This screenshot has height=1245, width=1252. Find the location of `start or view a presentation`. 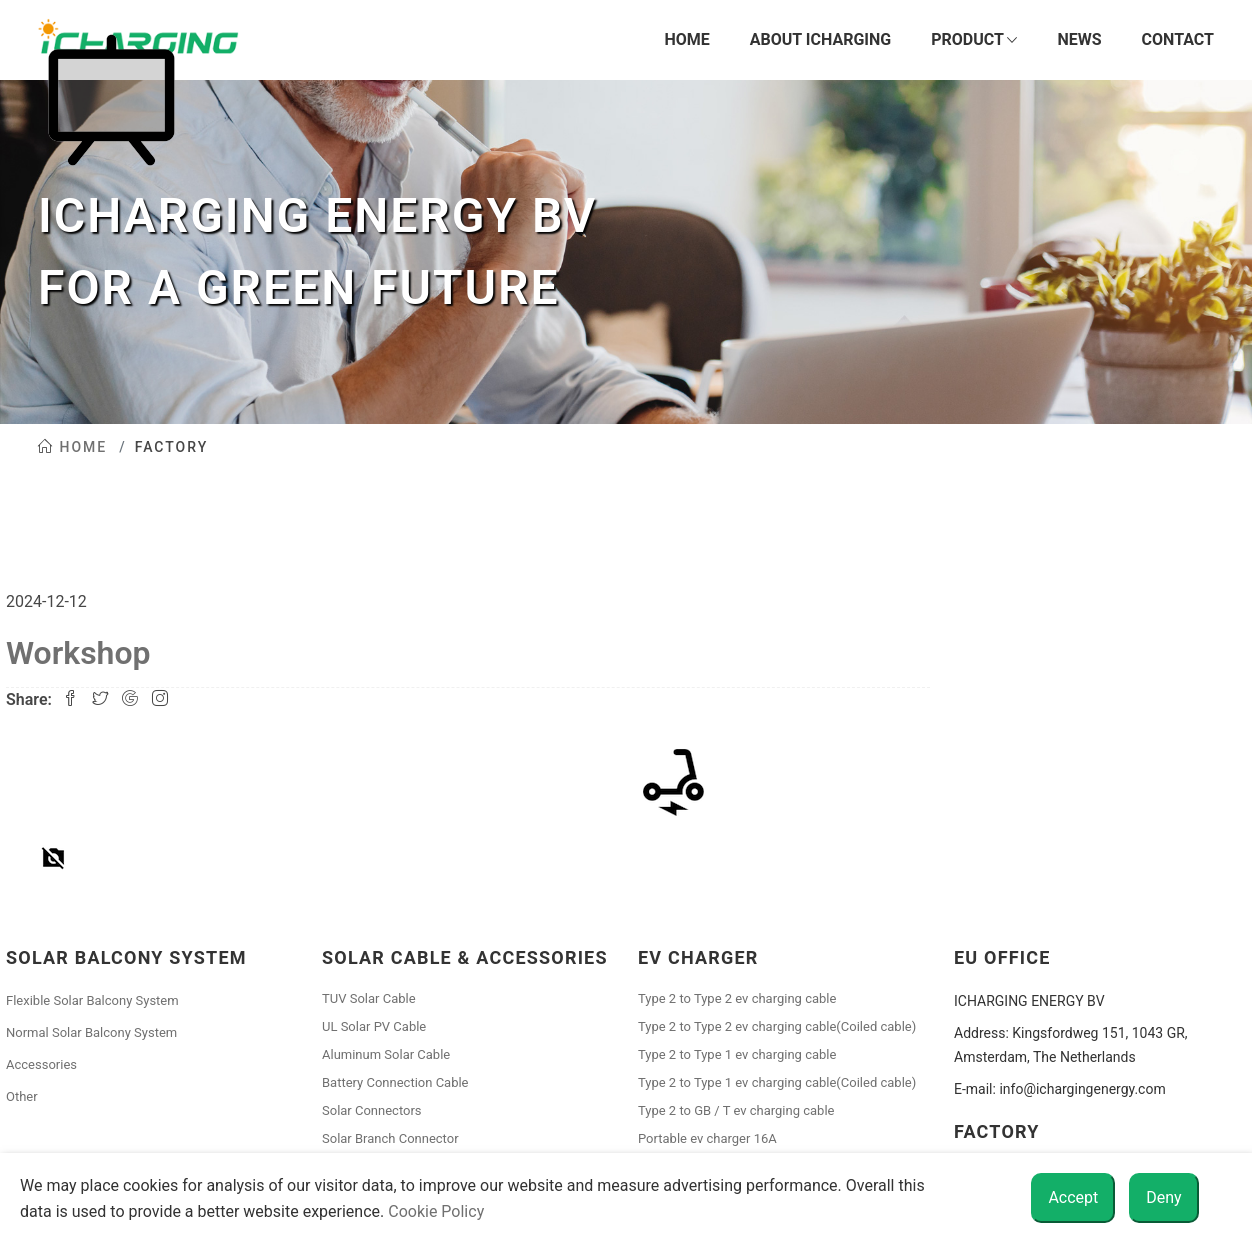

start or view a presentation is located at coordinates (111, 102).